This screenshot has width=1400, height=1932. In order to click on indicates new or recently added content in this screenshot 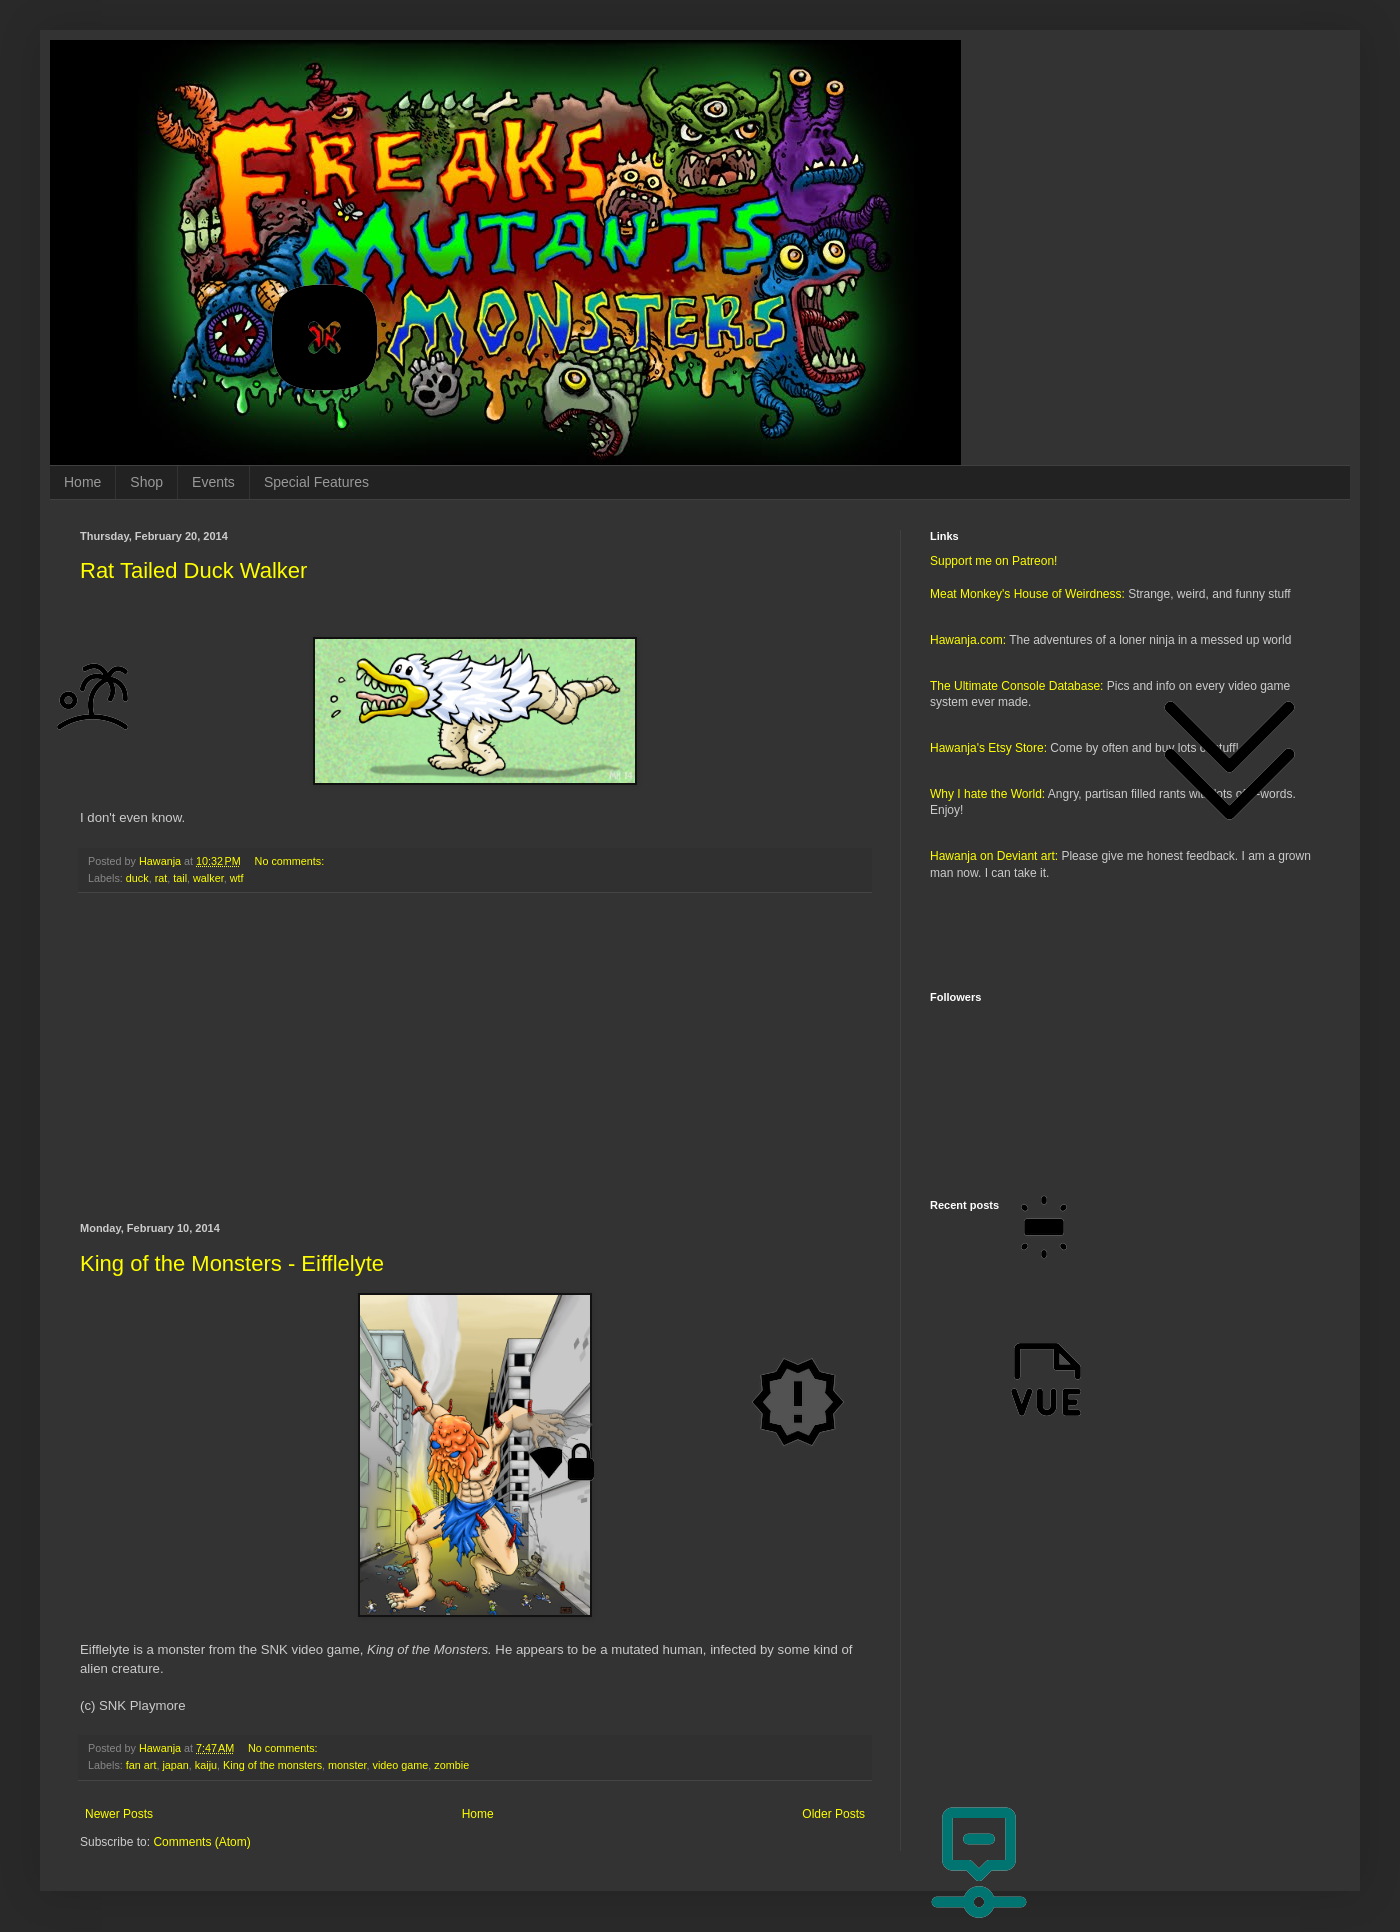, I will do `click(798, 1402)`.